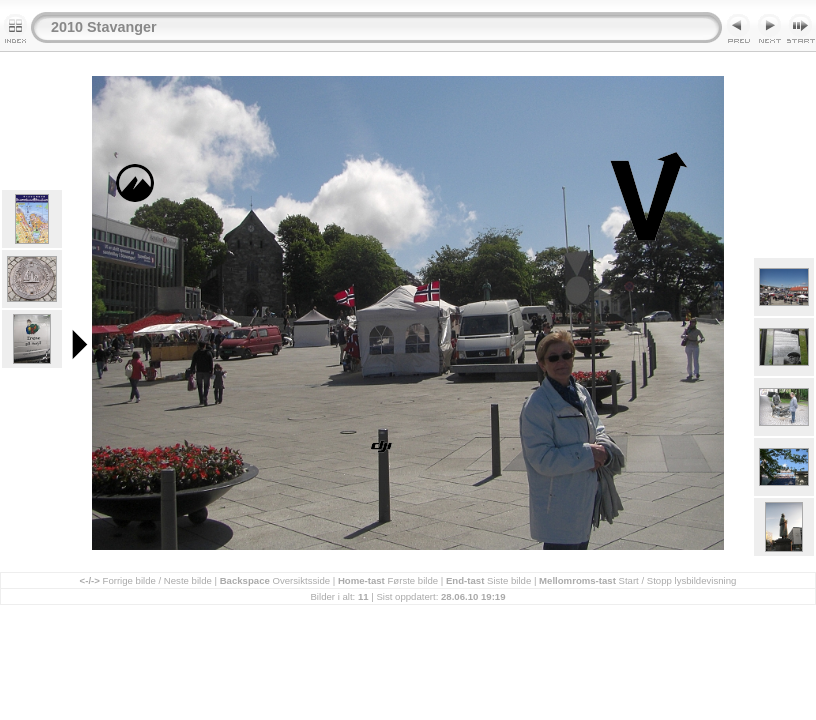  What do you see at coordinates (77, 344) in the screenshot?
I see `navigate to the next item or screen` at bounding box center [77, 344].